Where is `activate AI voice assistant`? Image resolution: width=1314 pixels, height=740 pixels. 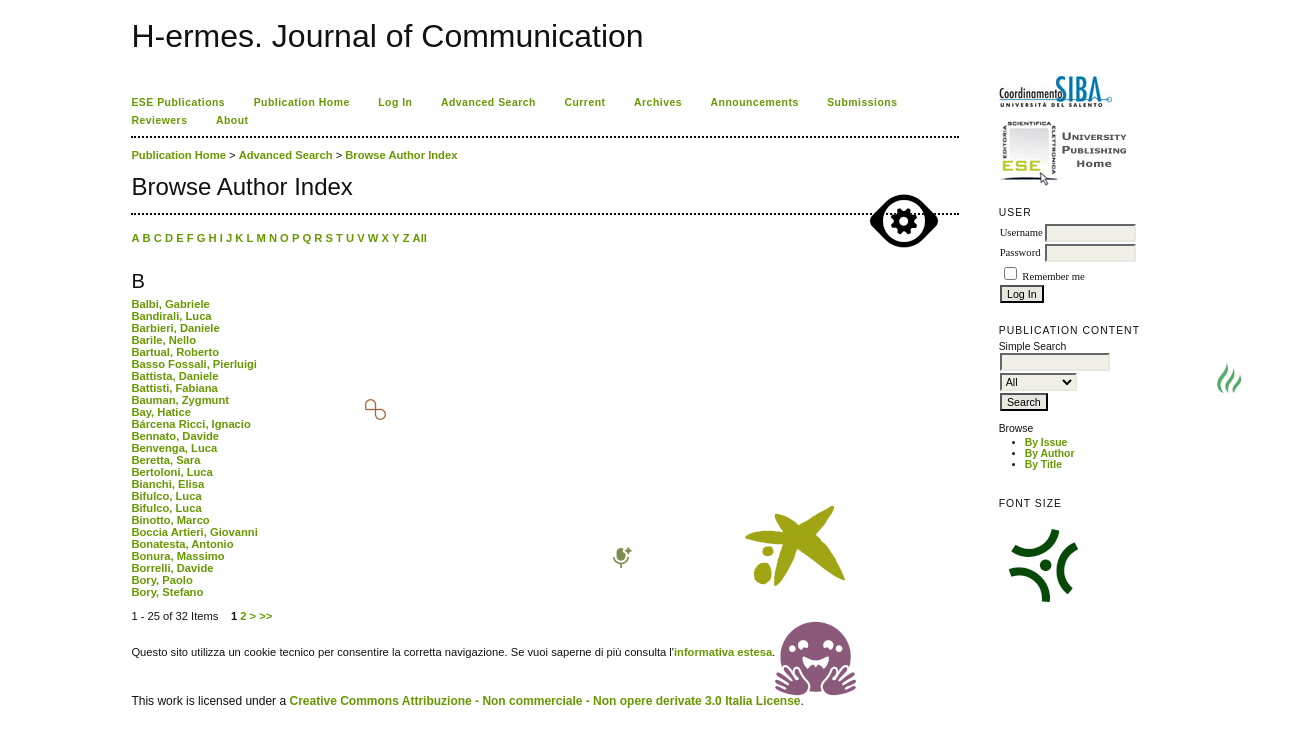
activate AI voice assistant is located at coordinates (621, 558).